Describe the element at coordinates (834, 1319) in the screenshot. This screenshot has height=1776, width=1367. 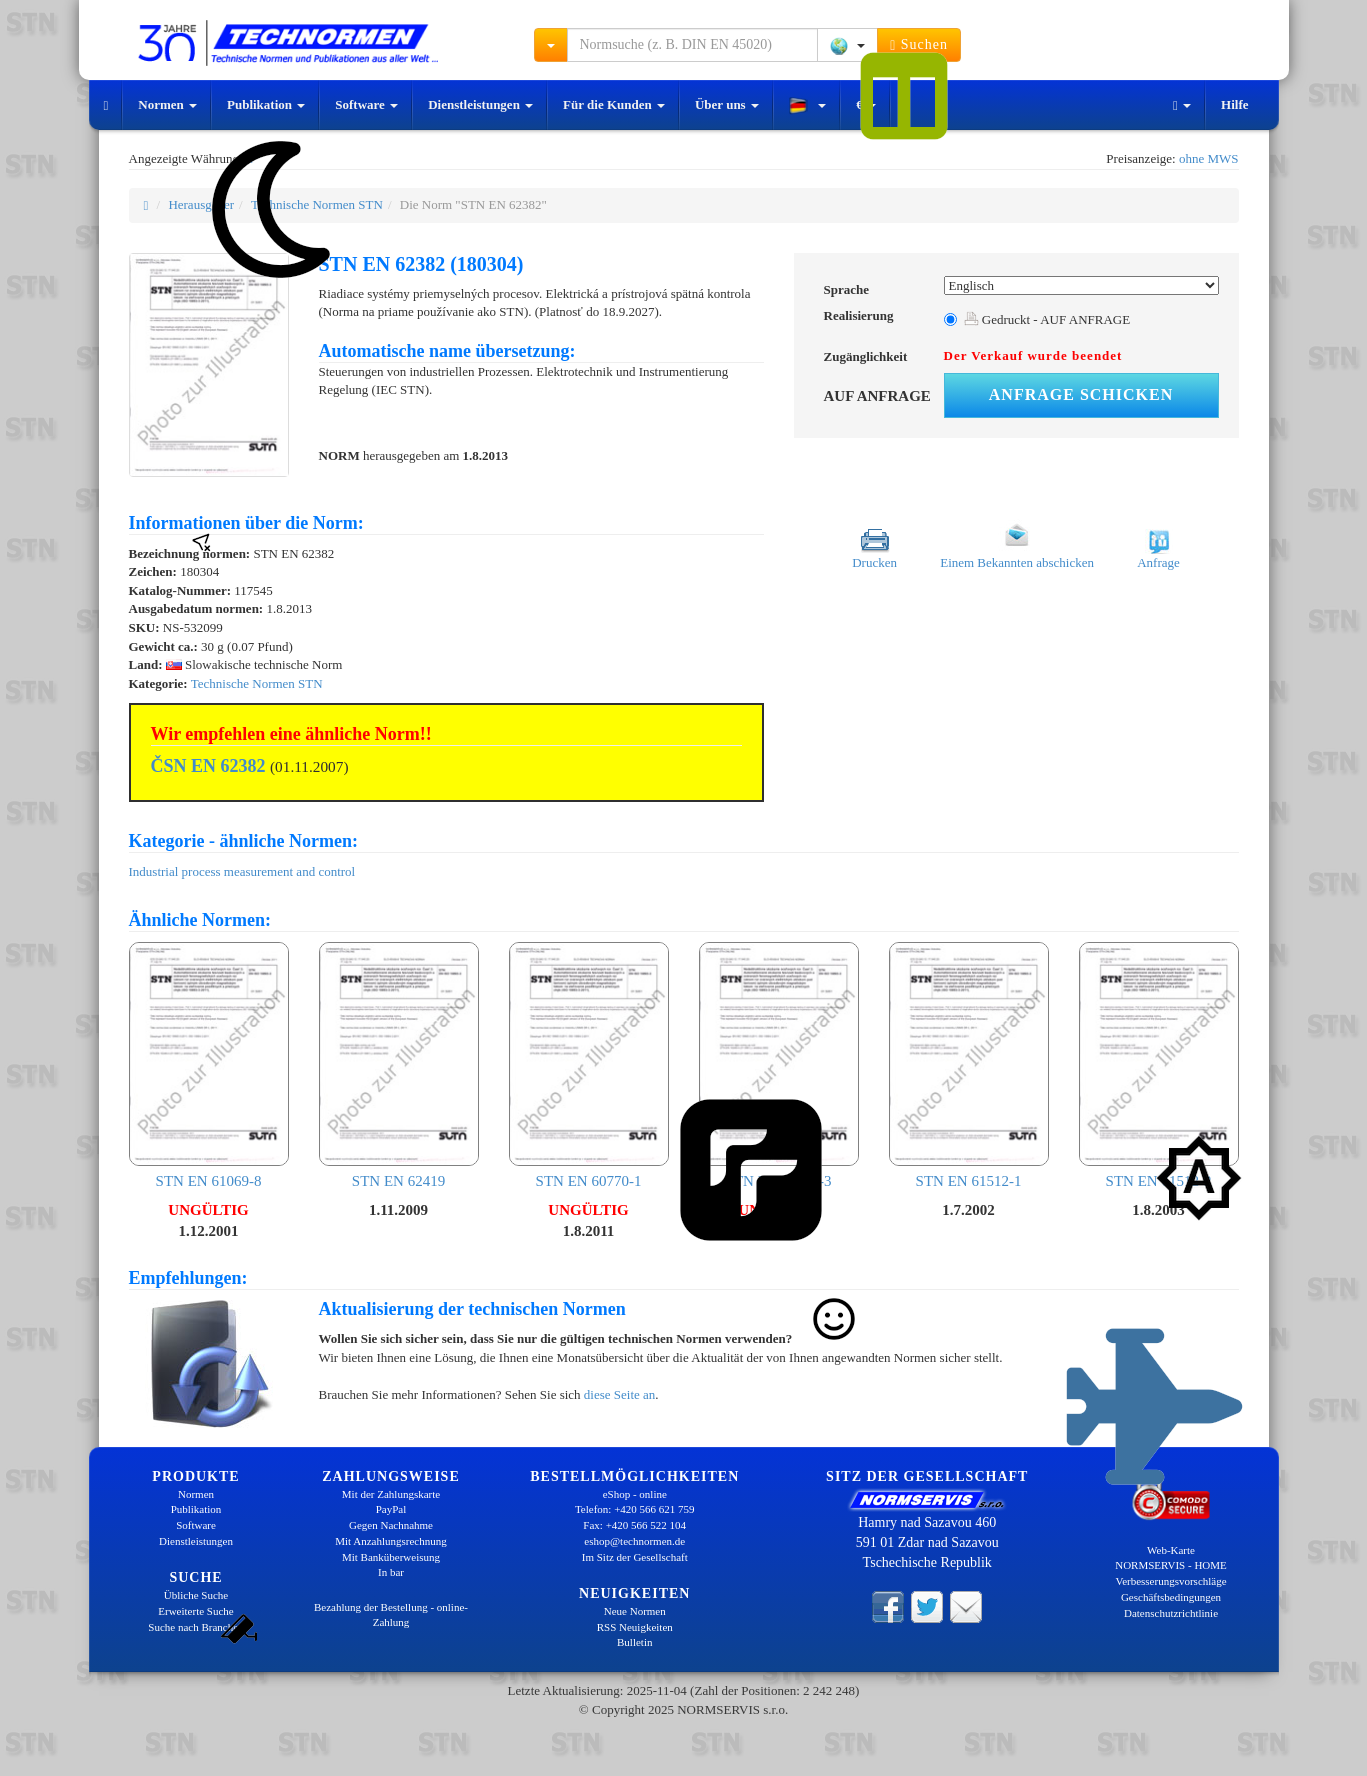
I see `add an emoji or reaction` at that location.